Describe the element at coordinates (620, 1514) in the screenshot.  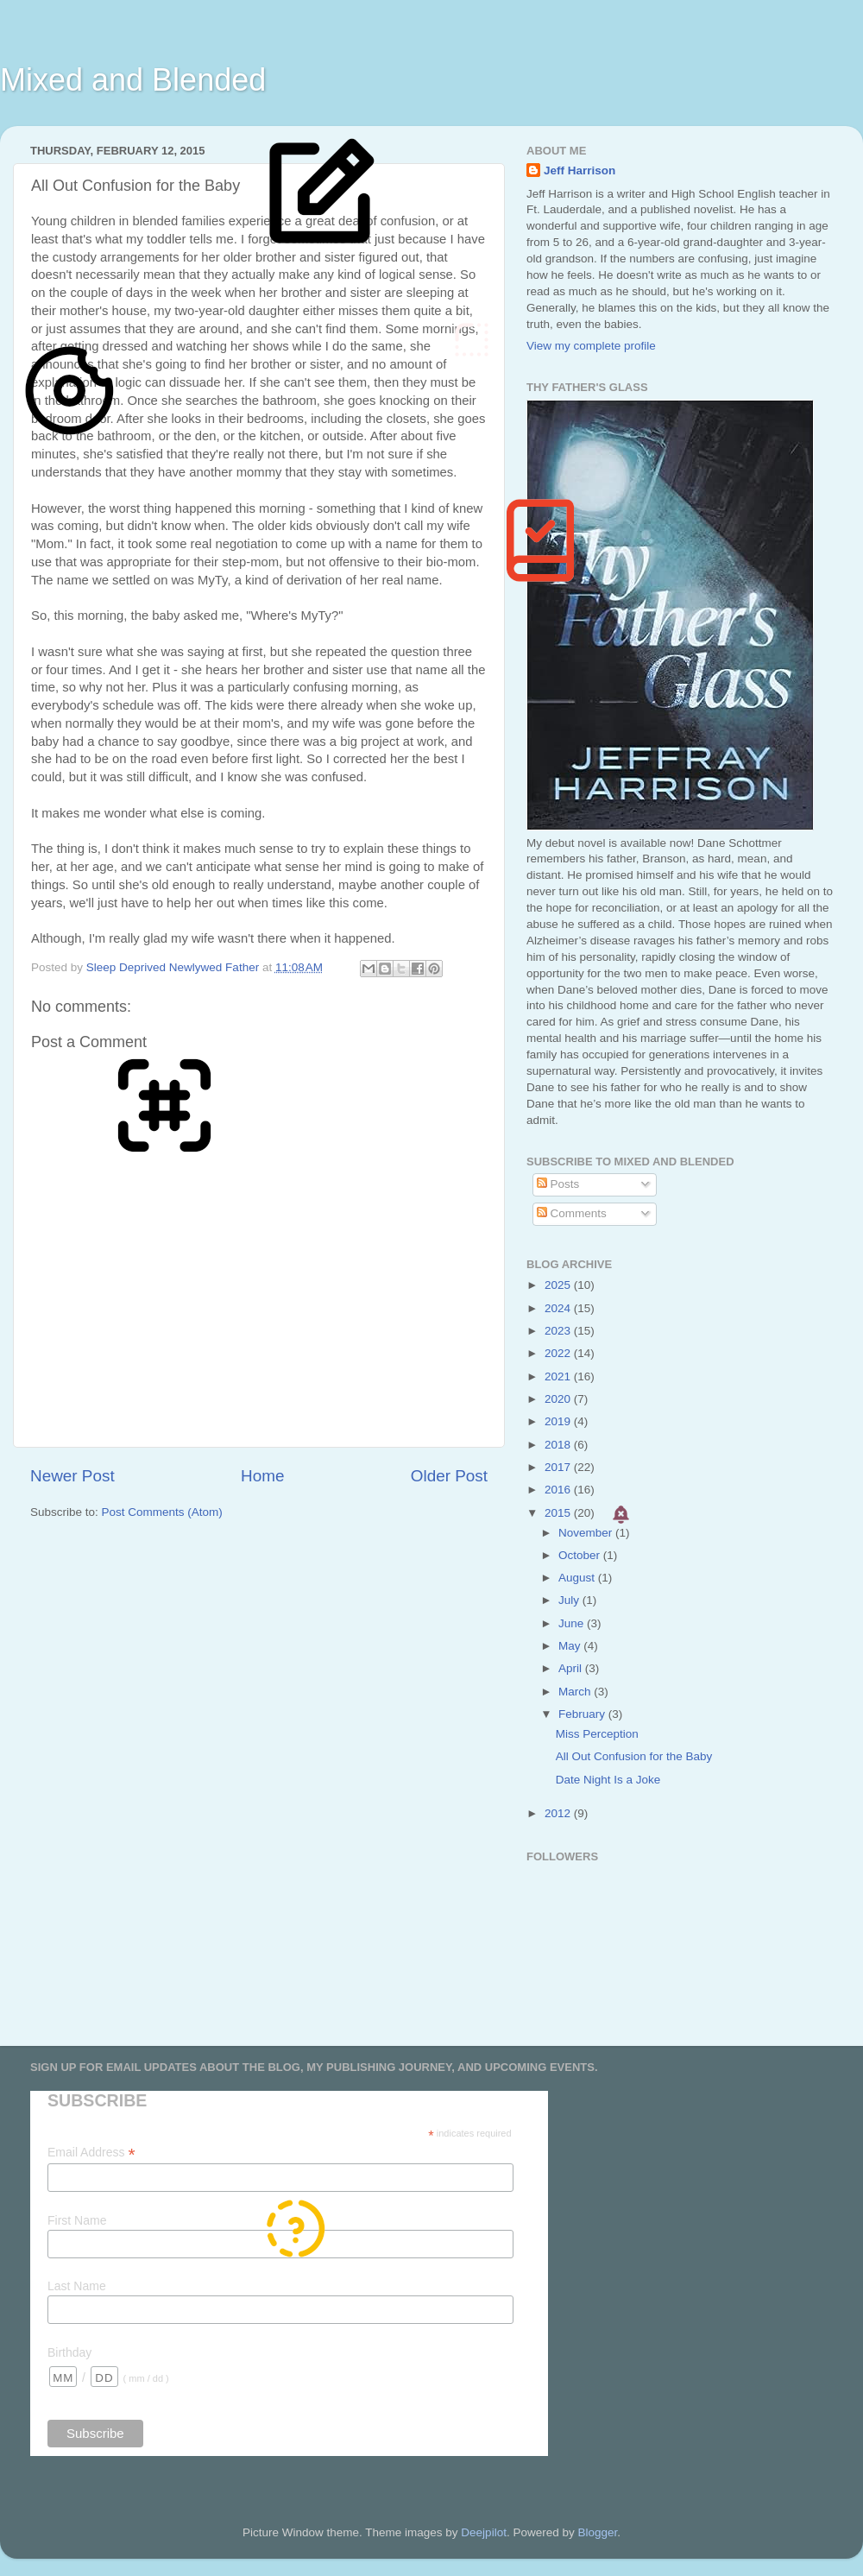
I see `dismiss or clear notifications` at that location.